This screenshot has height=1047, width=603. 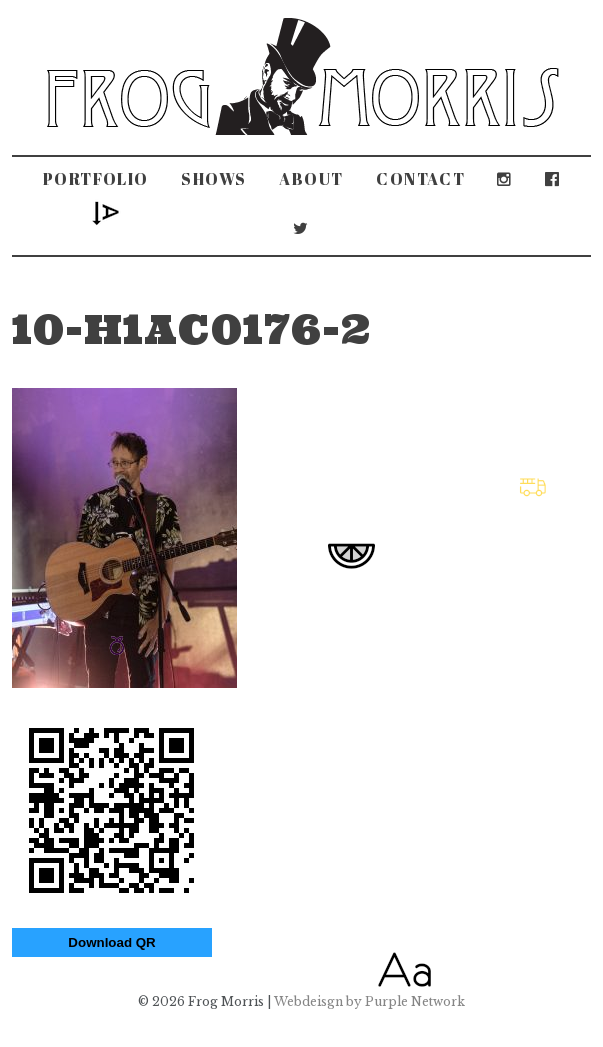 What do you see at coordinates (405, 970) in the screenshot?
I see `adjust font or text size settings` at bounding box center [405, 970].